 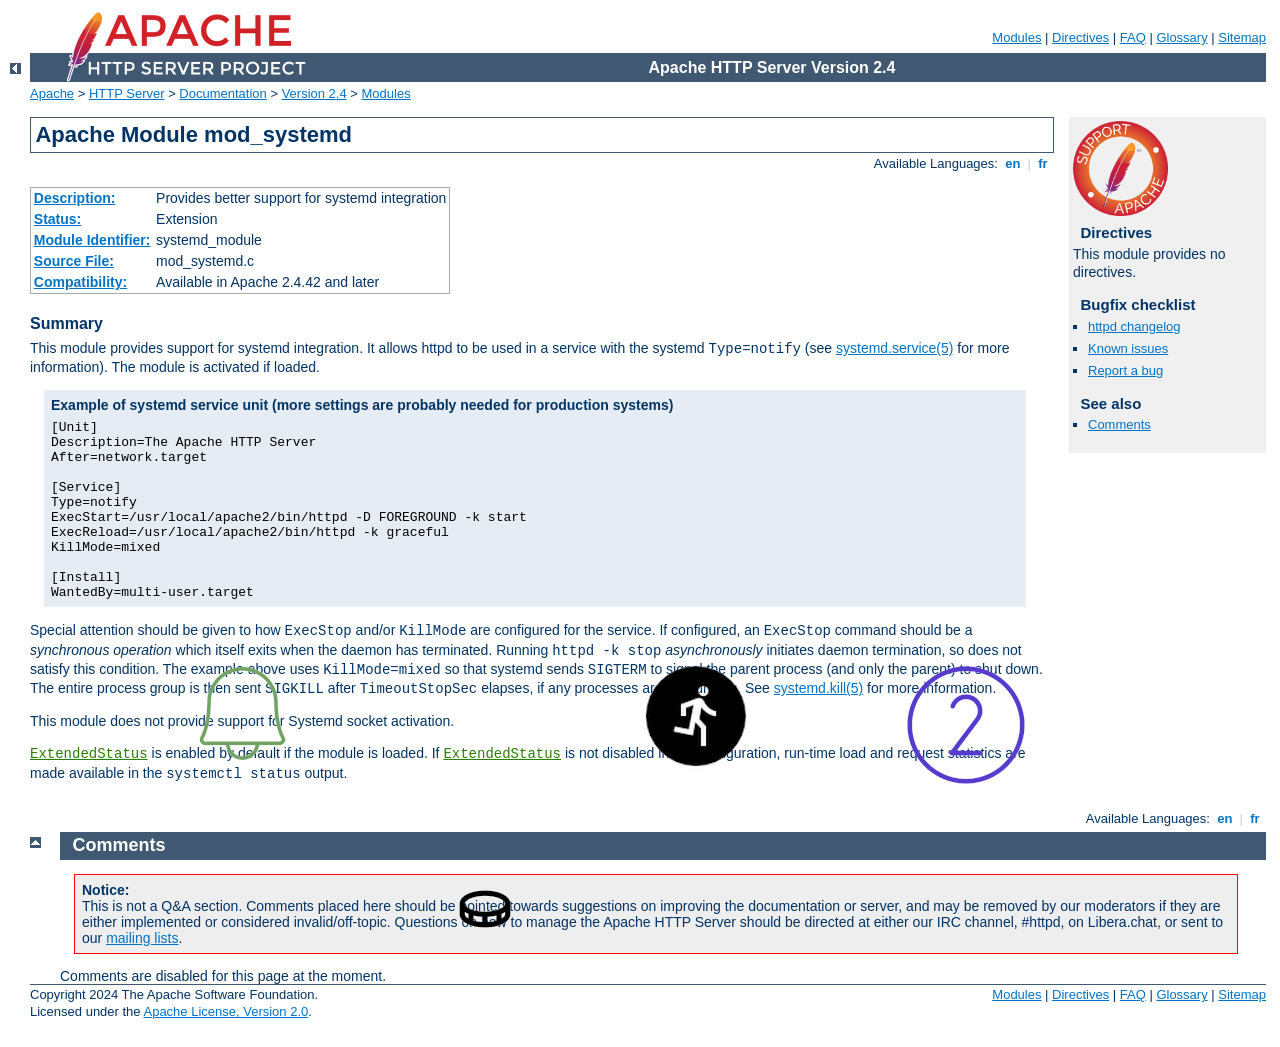 What do you see at coordinates (485, 909) in the screenshot?
I see `view your coin balance or currency` at bounding box center [485, 909].